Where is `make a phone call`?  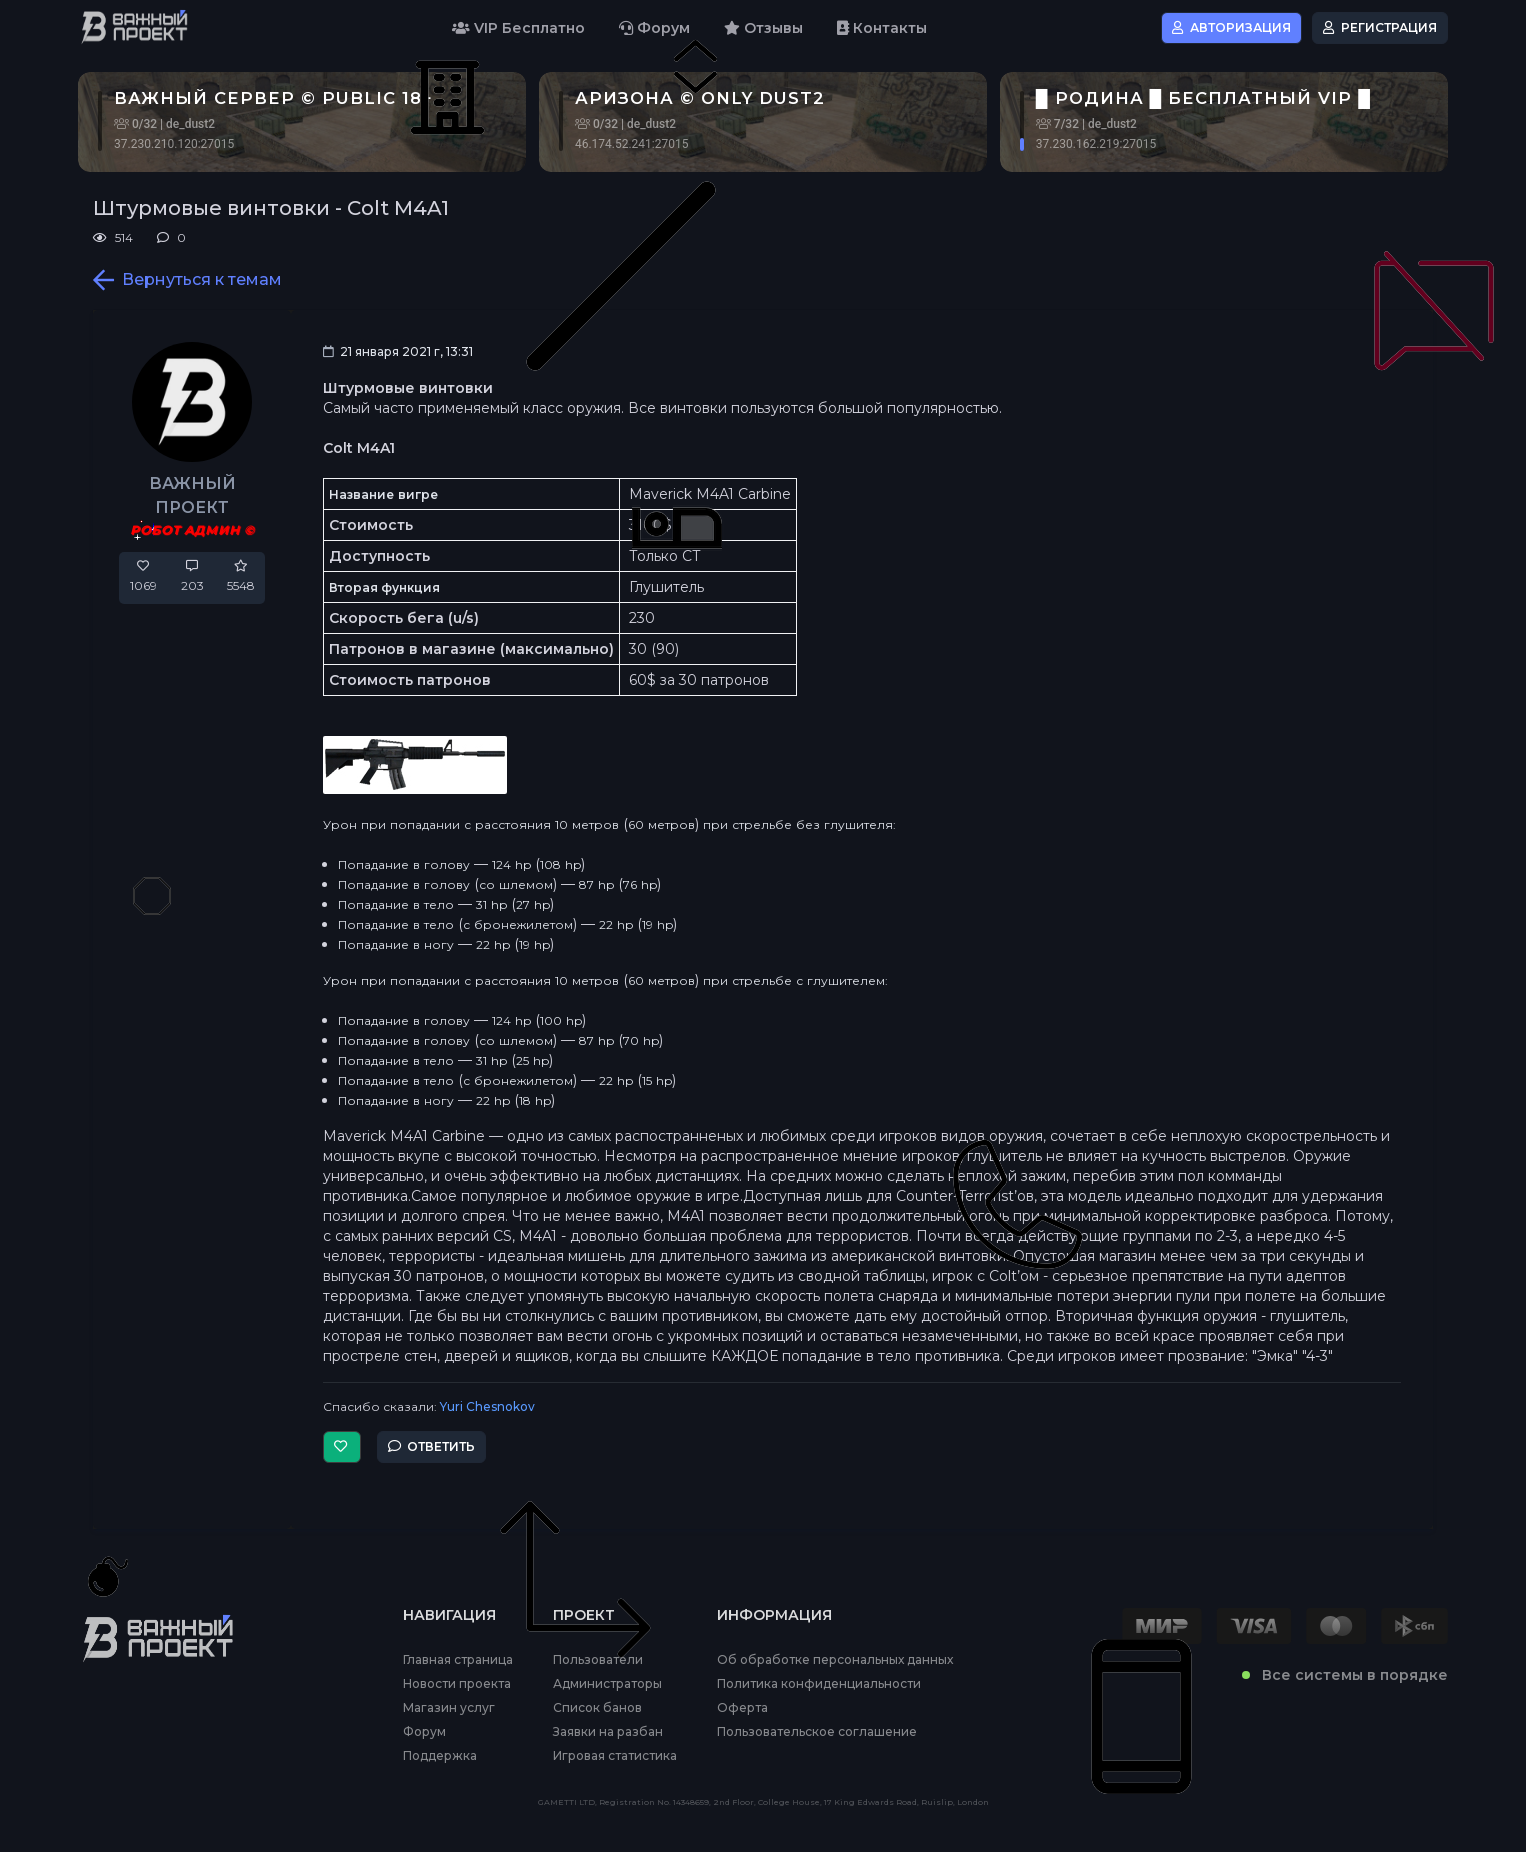
make a phone call is located at coordinates (1015, 1207).